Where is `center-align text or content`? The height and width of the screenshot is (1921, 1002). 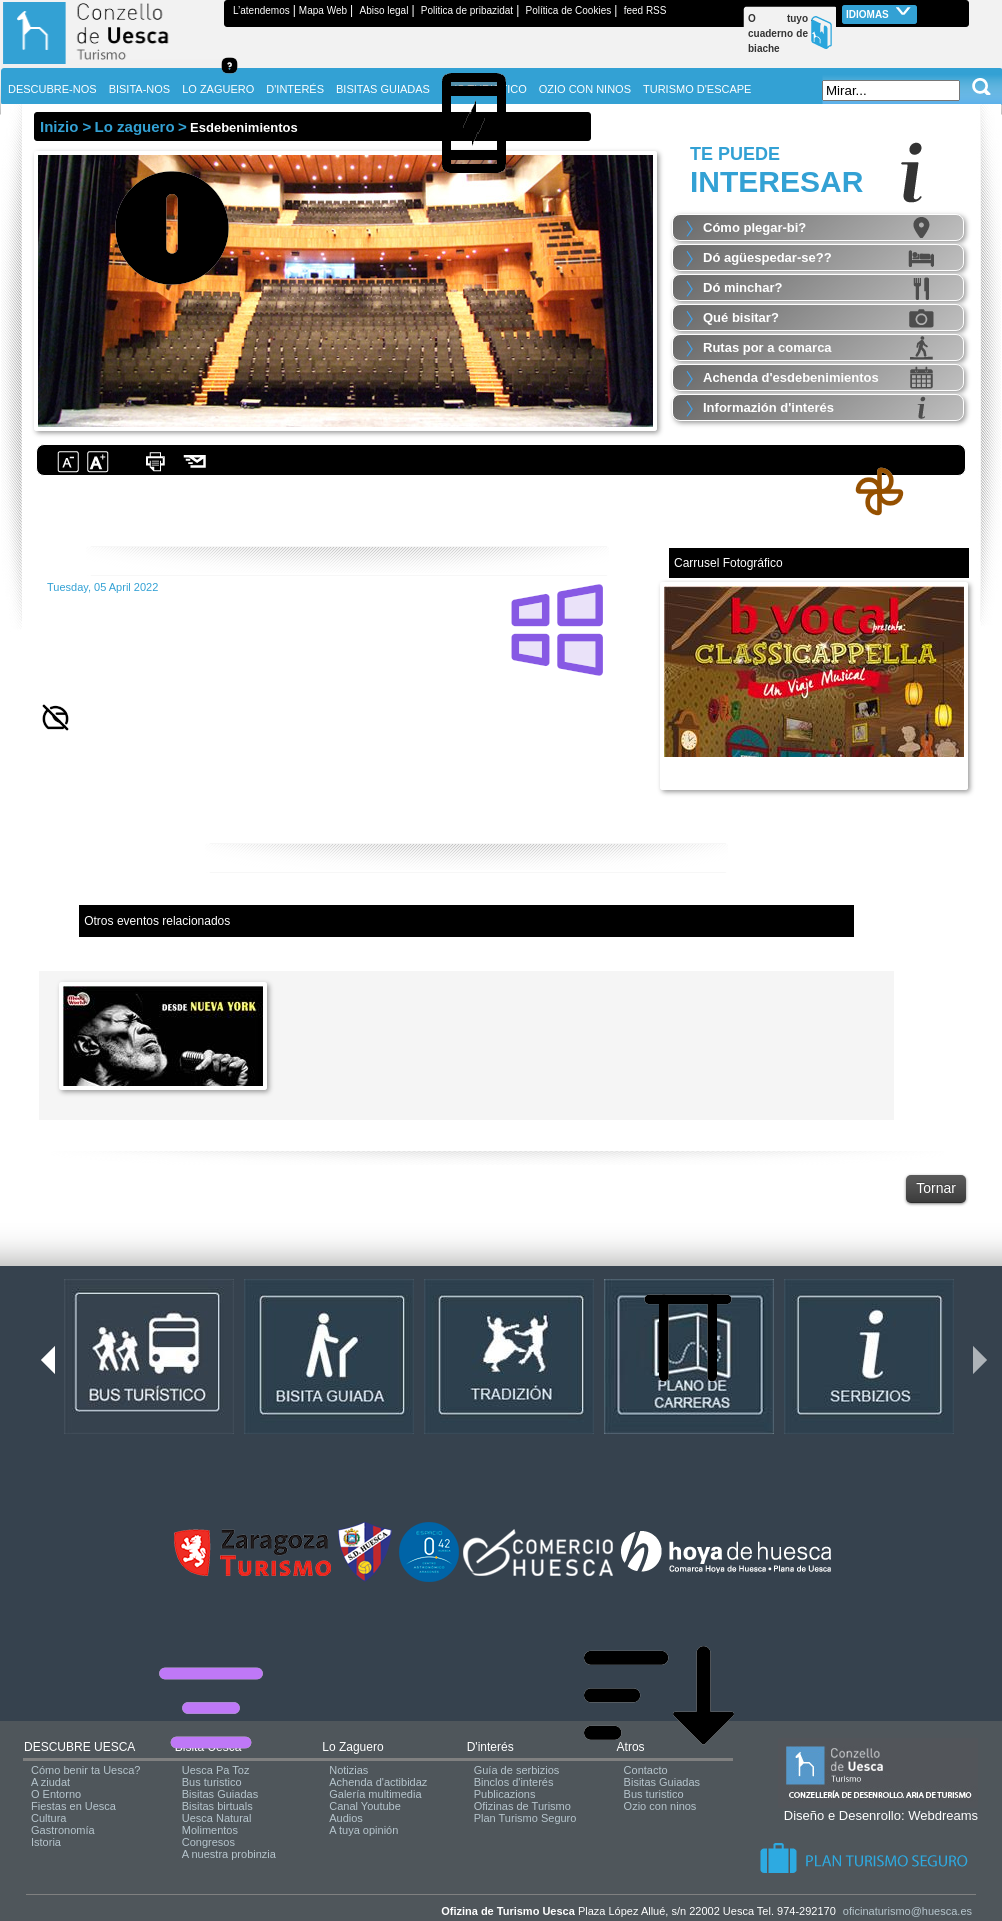
center-align text or content is located at coordinates (211, 1708).